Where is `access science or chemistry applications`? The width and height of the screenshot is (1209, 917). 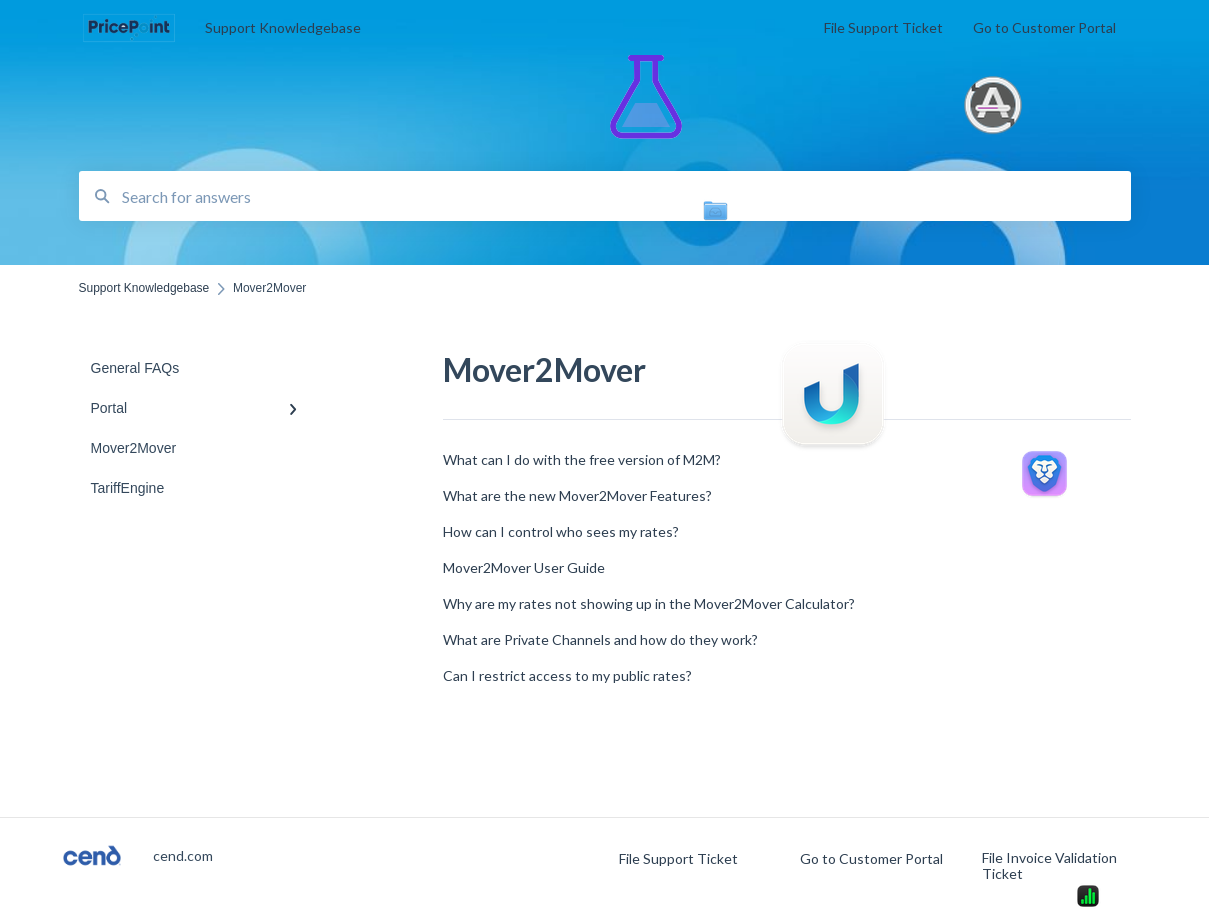
access science or chemistry applications is located at coordinates (646, 97).